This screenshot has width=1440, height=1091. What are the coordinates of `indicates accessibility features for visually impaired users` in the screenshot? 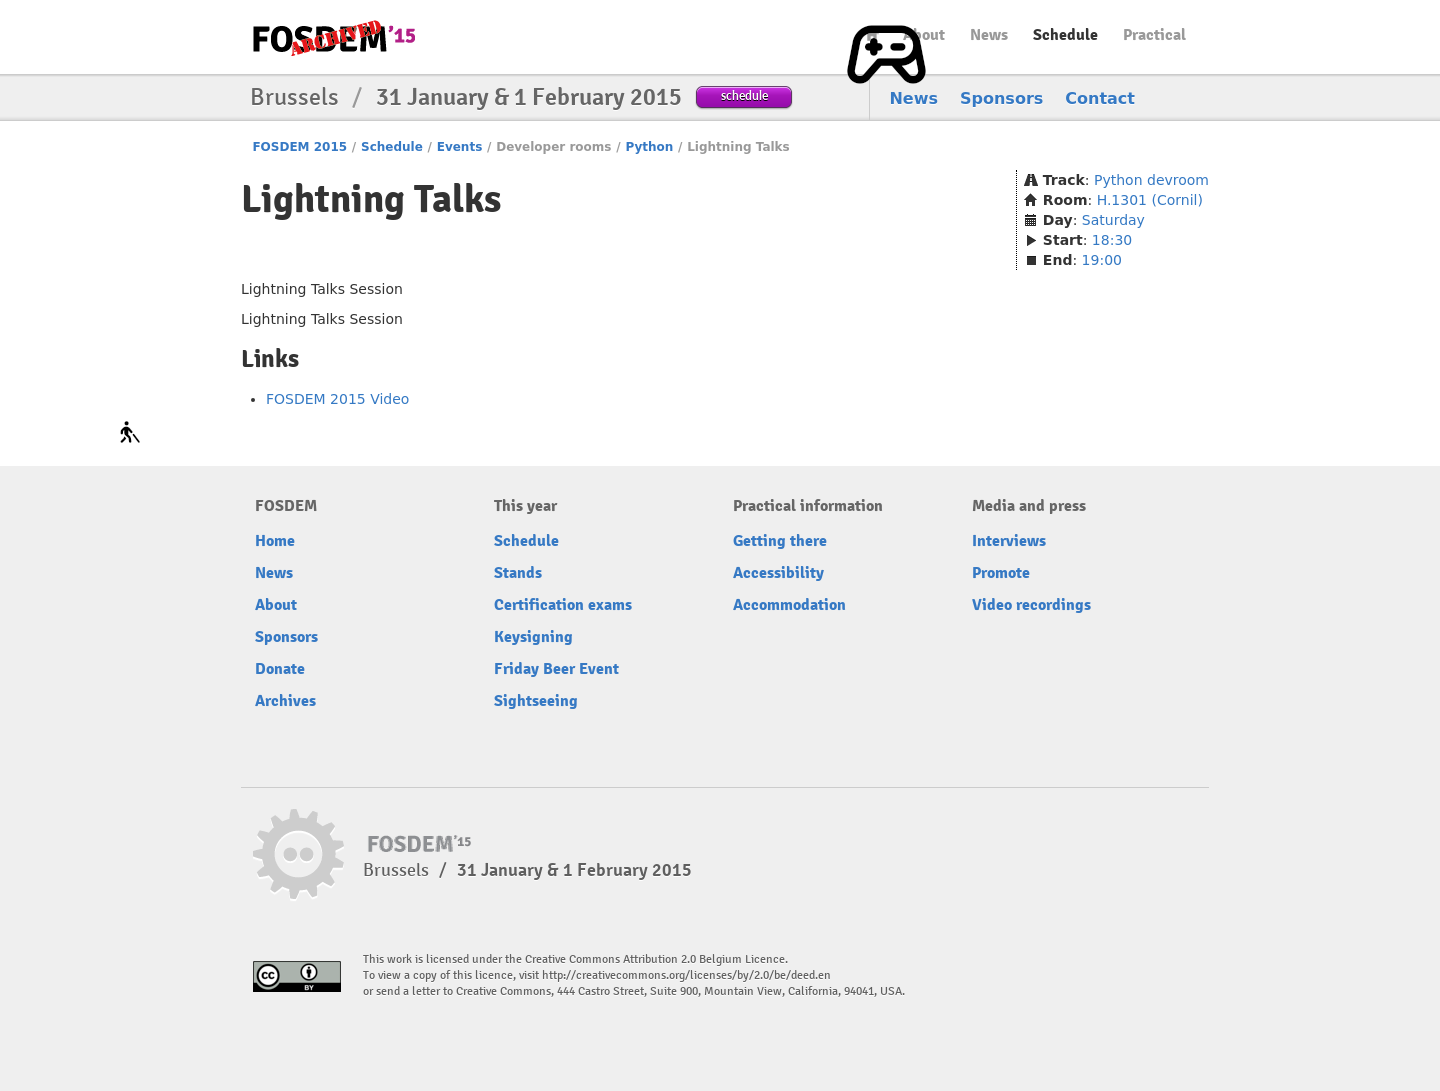 It's located at (129, 432).